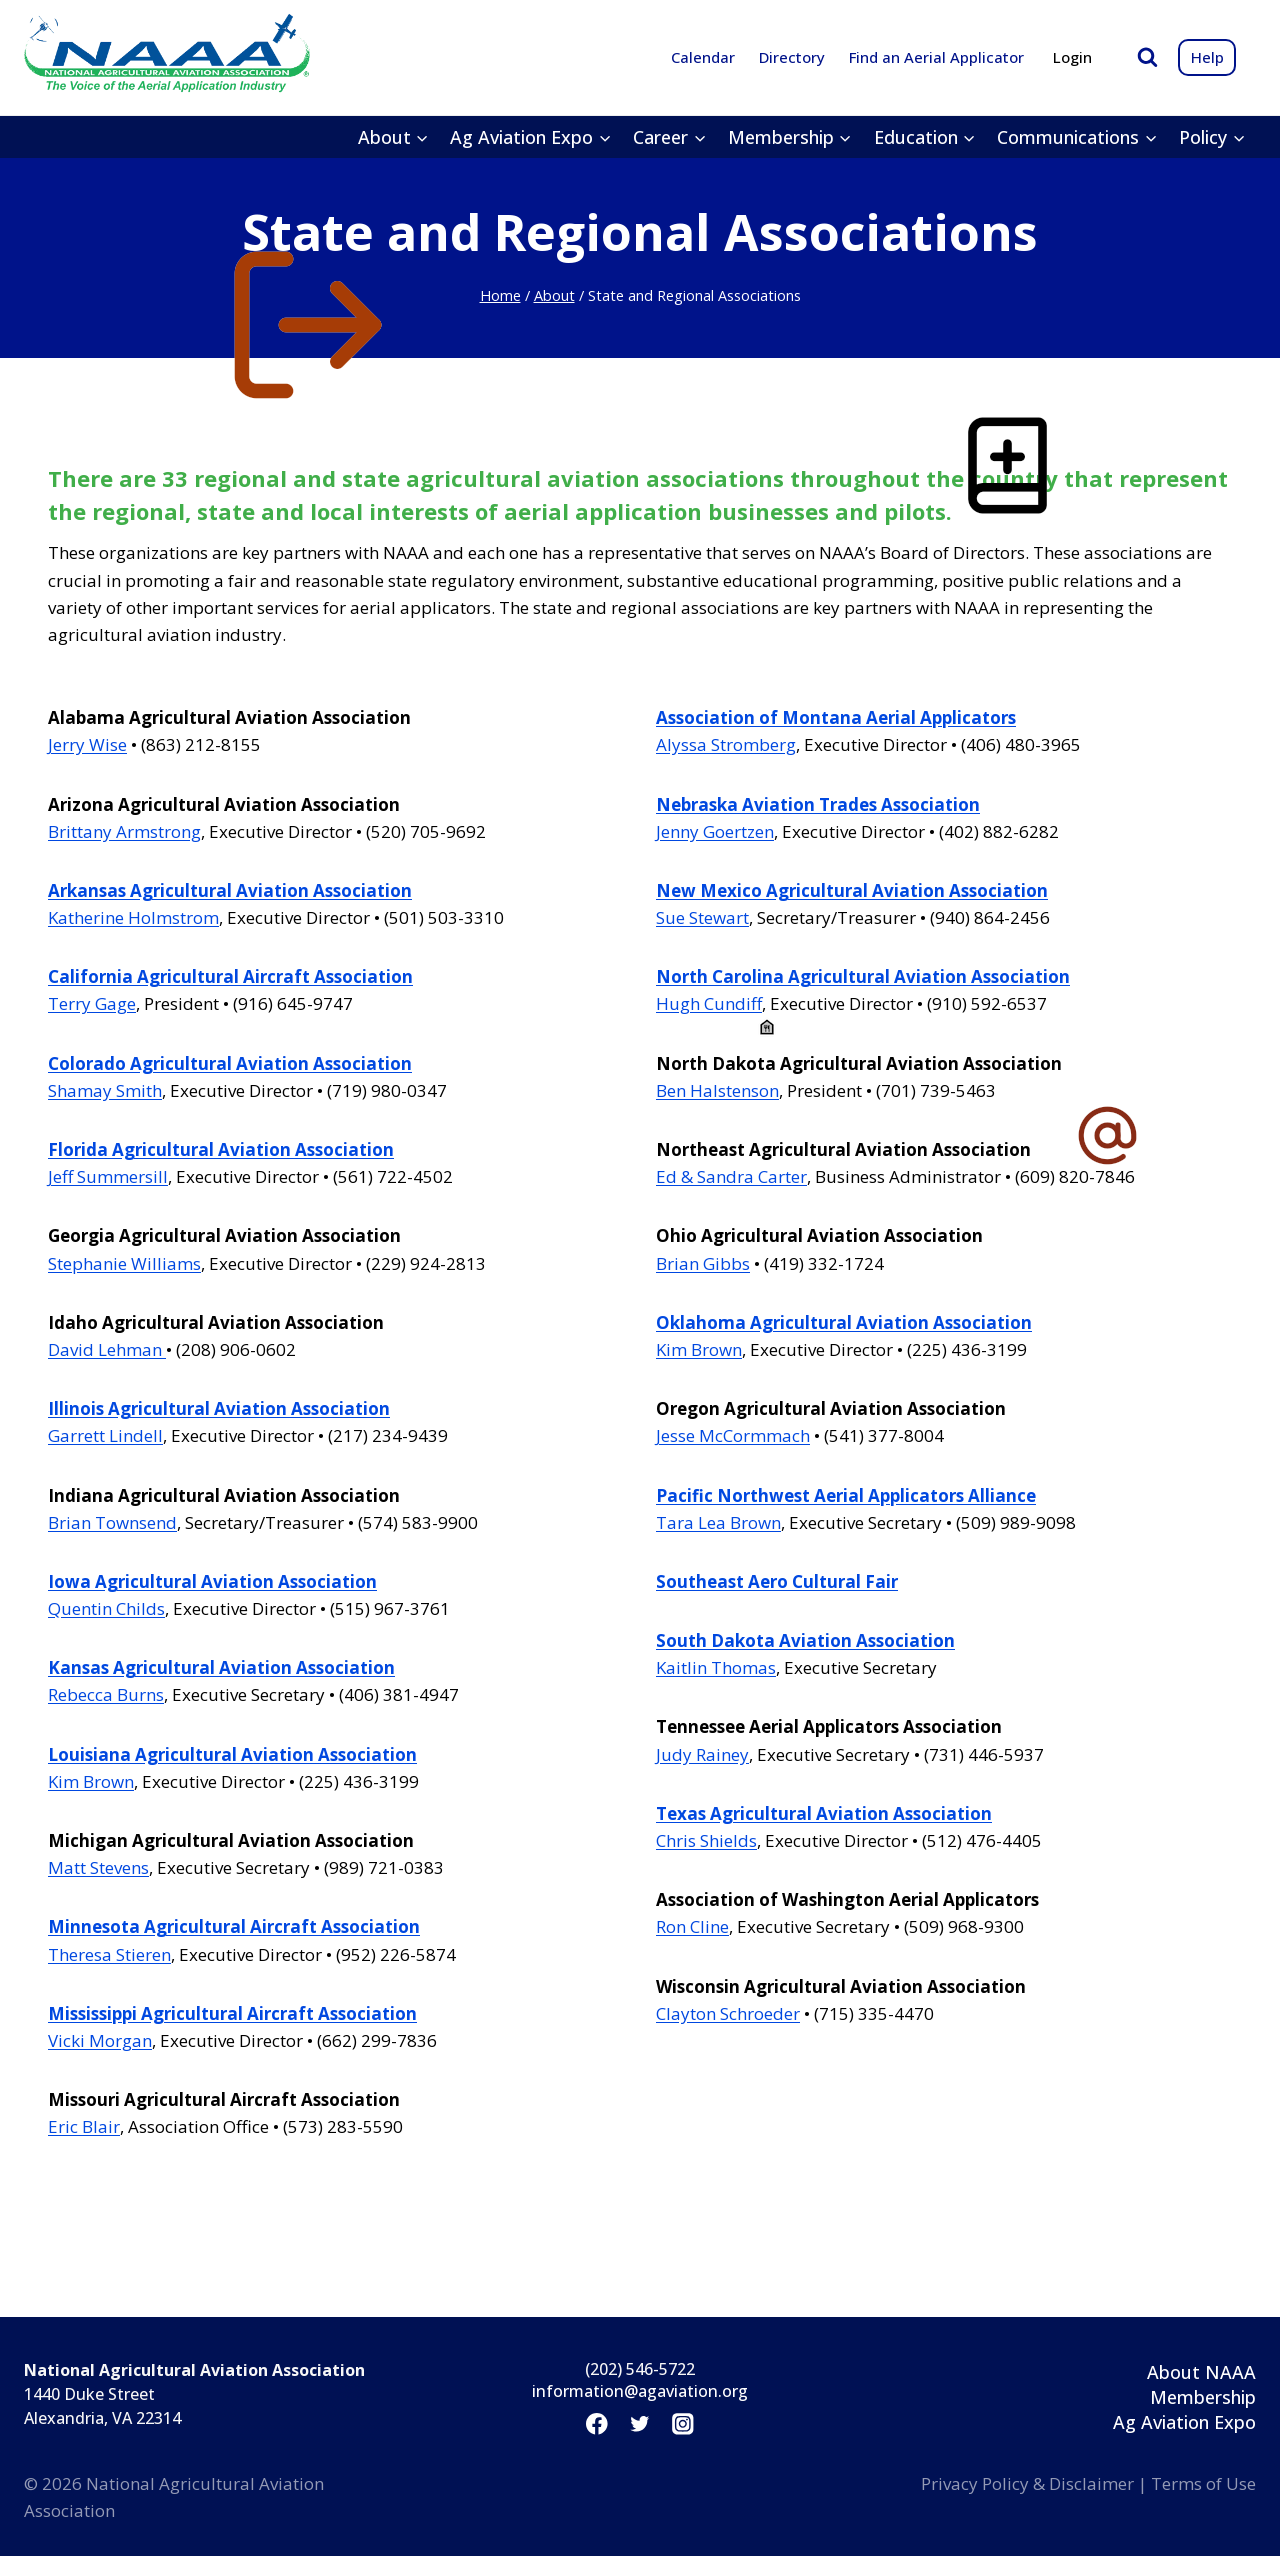 This screenshot has width=1280, height=2556. I want to click on log out of your account, so click(308, 325).